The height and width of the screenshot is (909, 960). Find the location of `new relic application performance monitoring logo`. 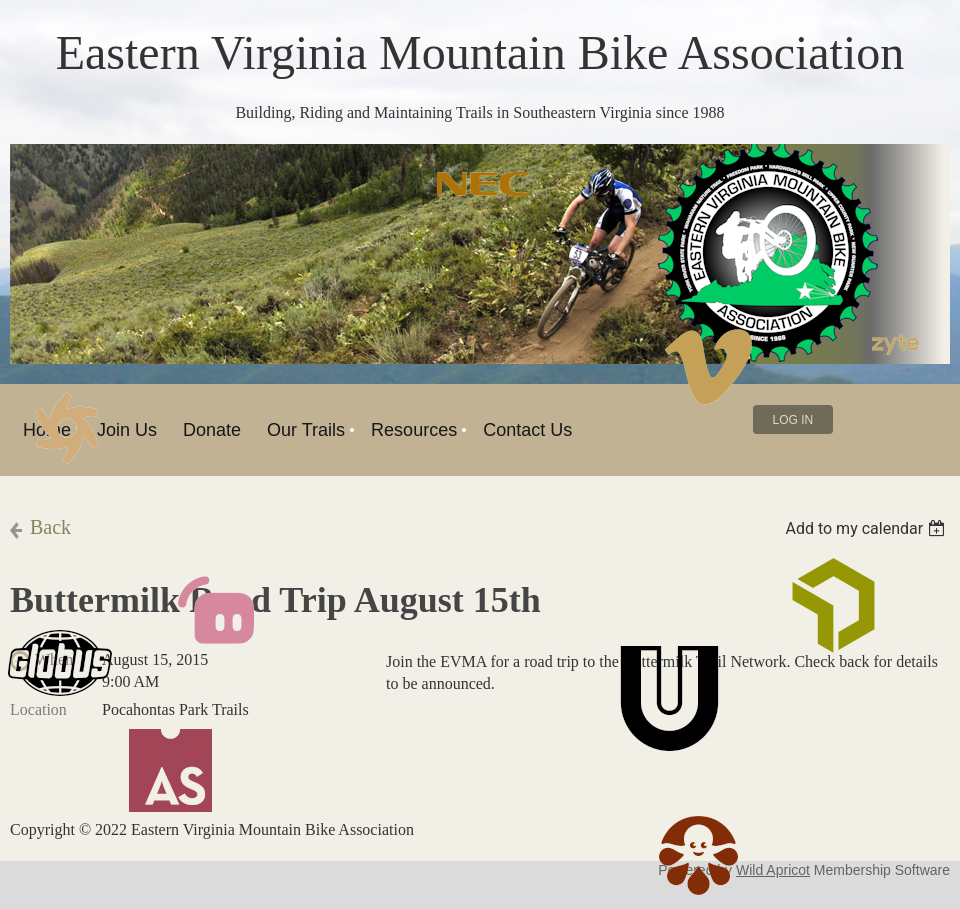

new relic application performance monitoring logo is located at coordinates (833, 605).